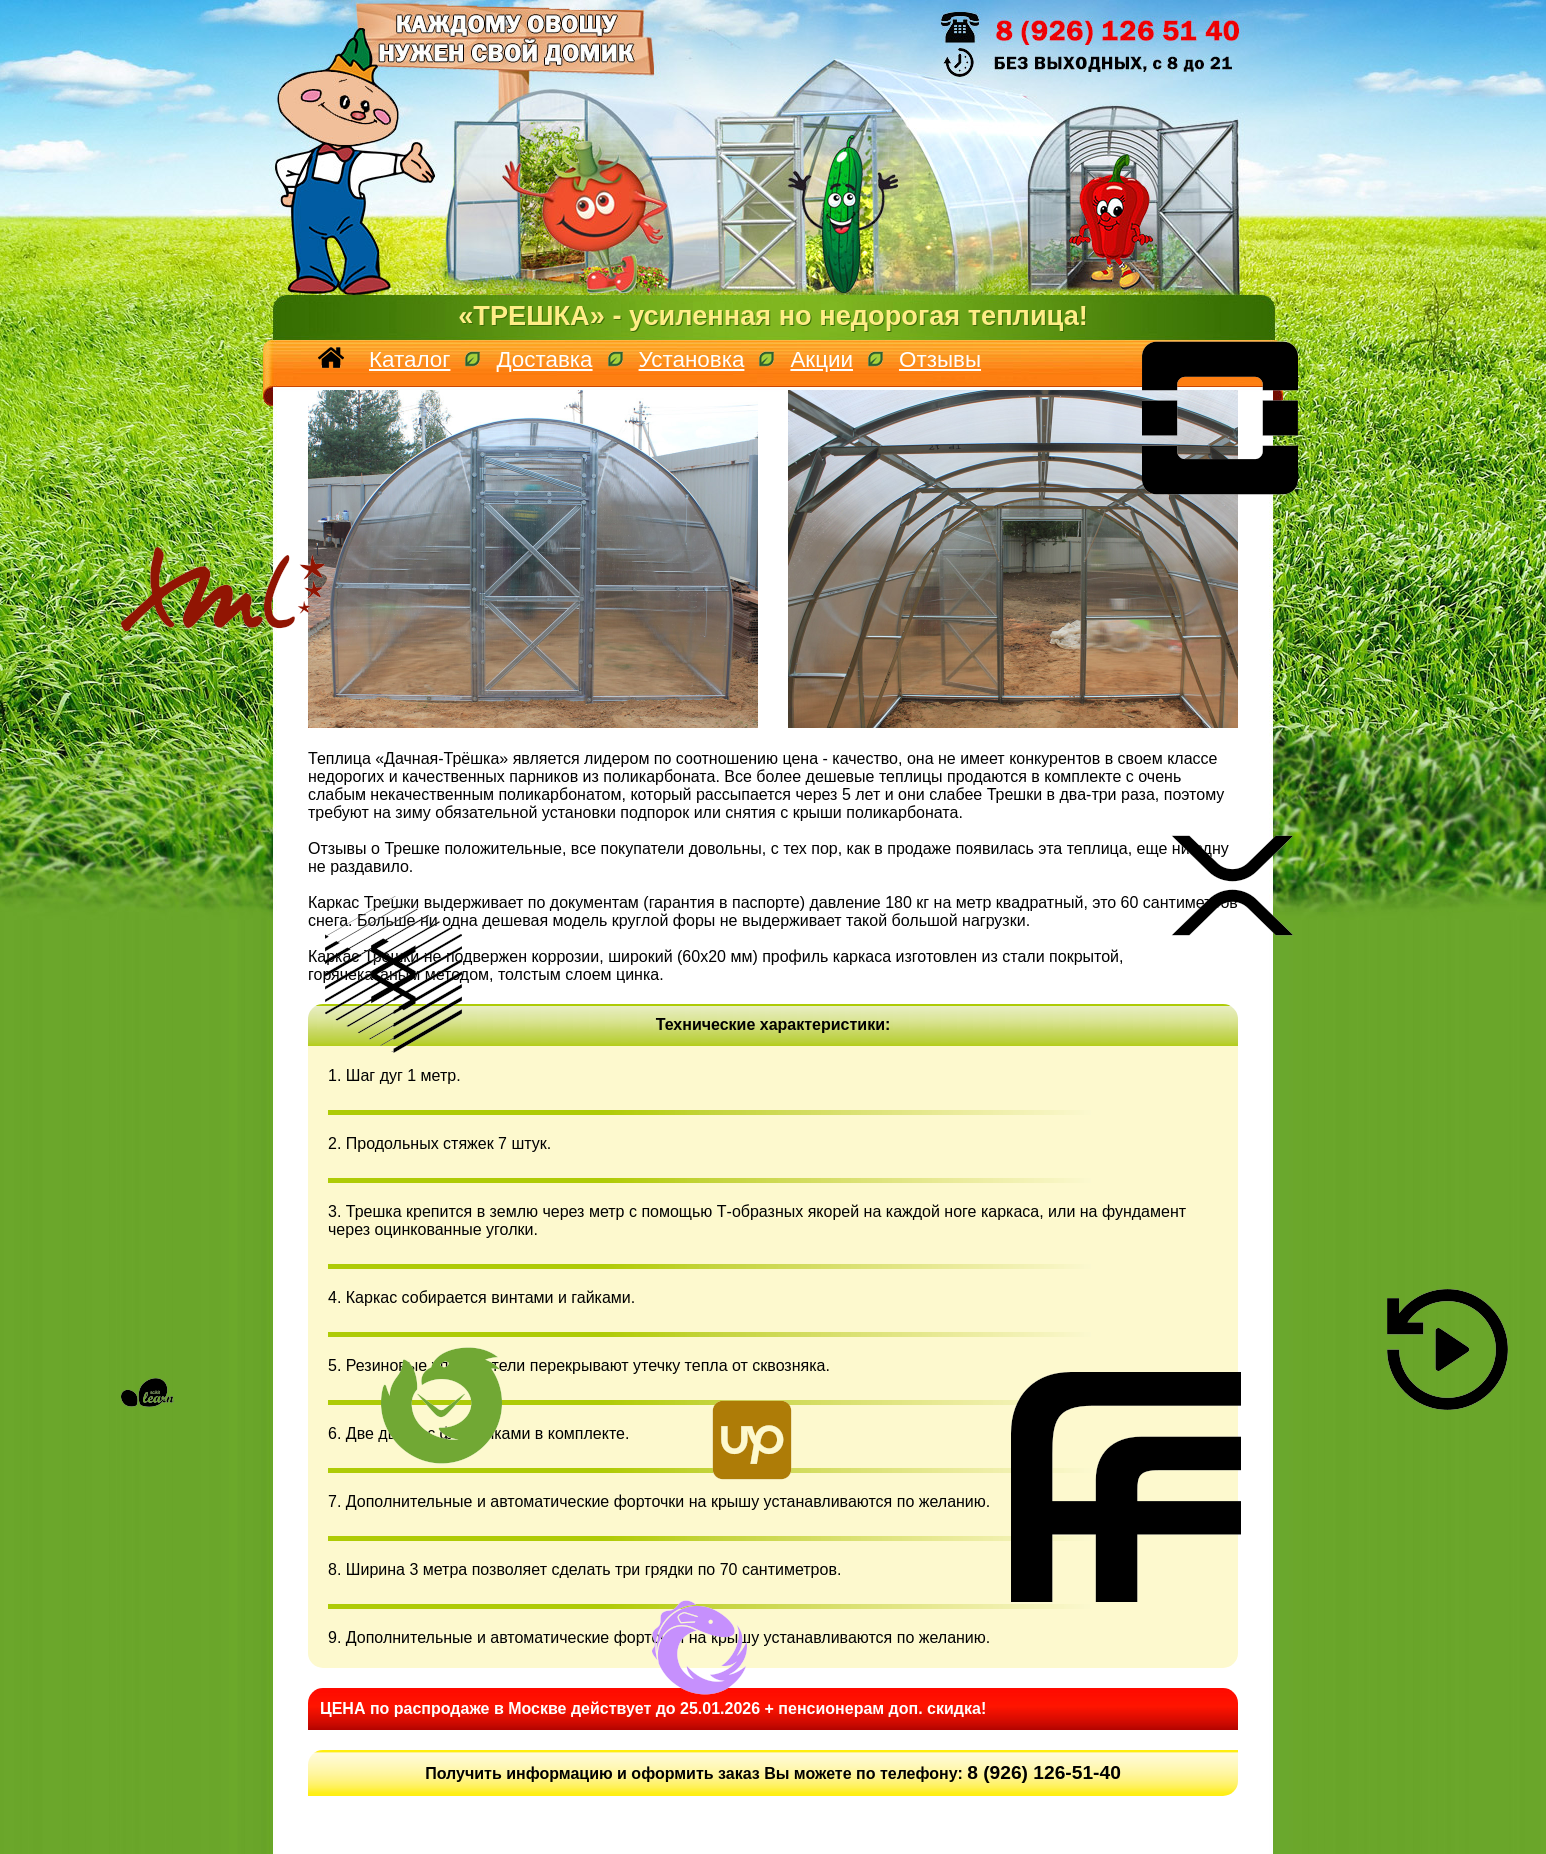  Describe the element at coordinates (147, 1392) in the screenshot. I see `scikit-learn machine learning library logo` at that location.